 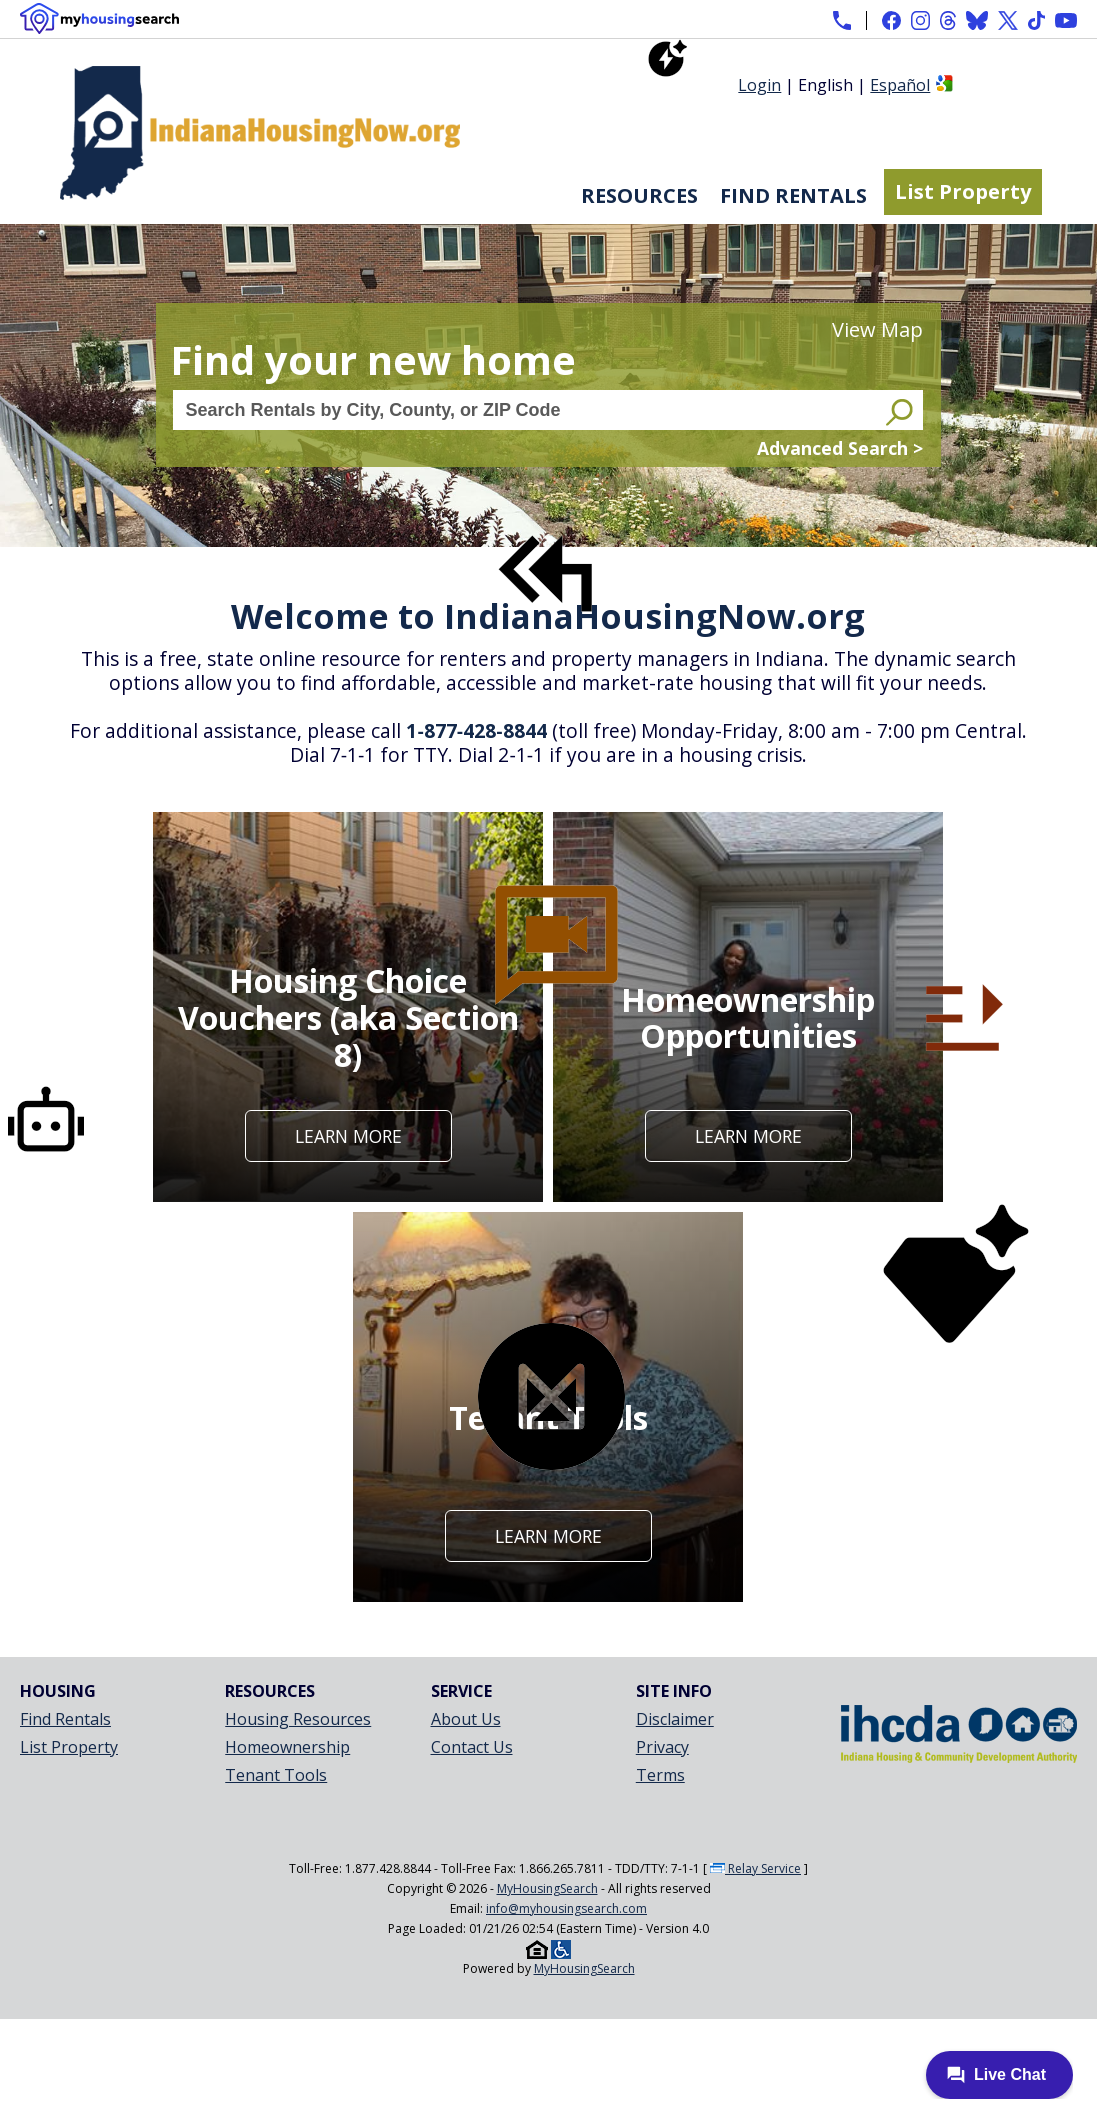 I want to click on access AI or chatbot features, so click(x=46, y=1123).